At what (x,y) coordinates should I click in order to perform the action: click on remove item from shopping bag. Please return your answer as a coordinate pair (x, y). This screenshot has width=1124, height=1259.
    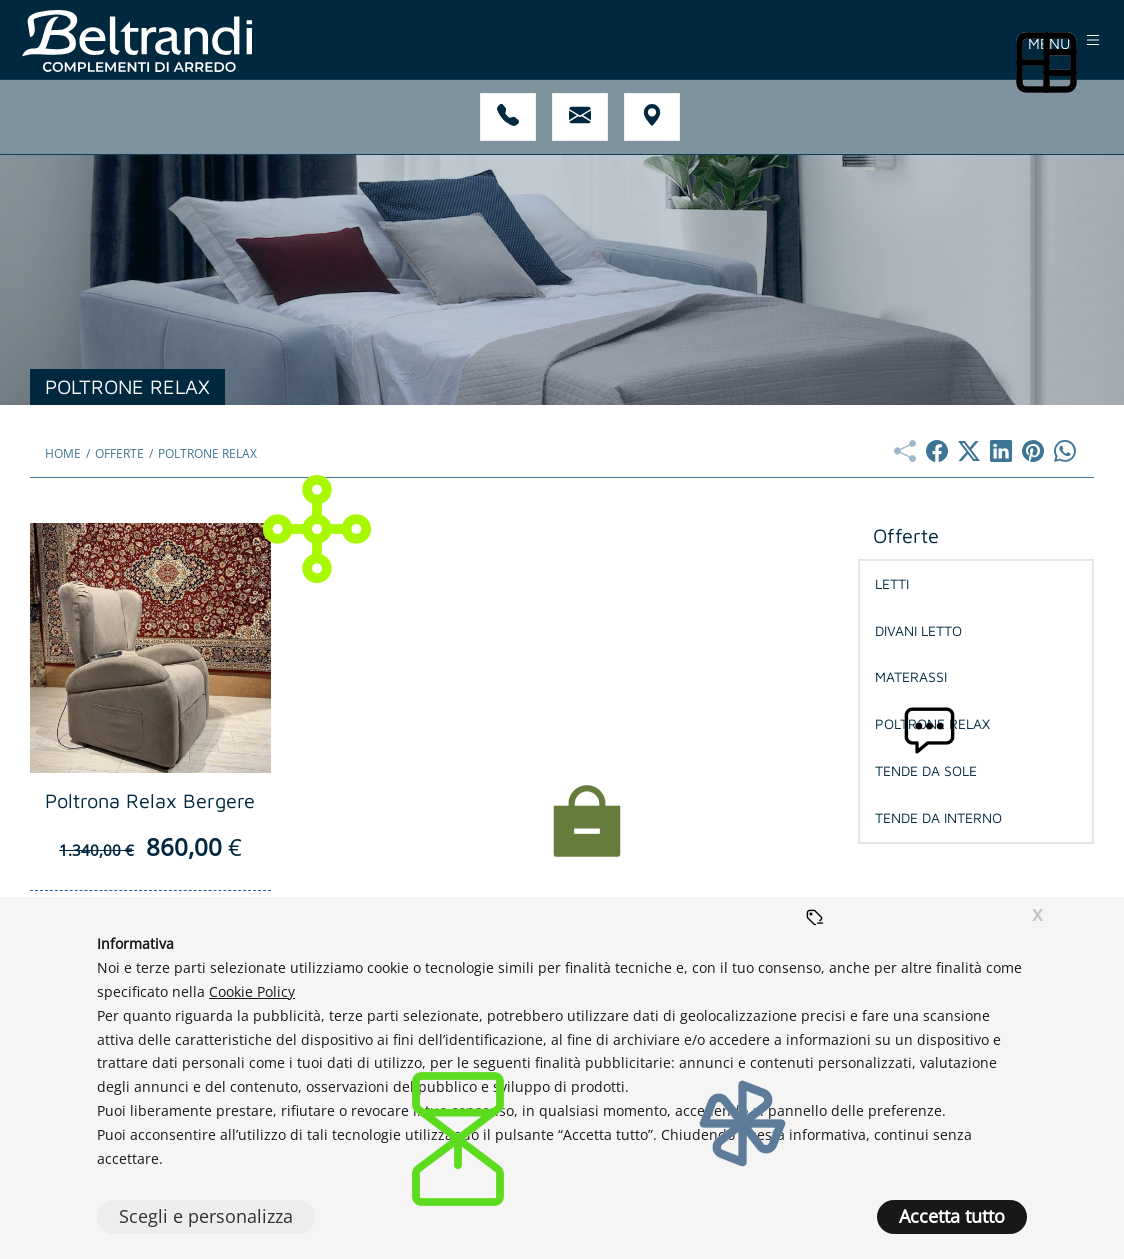
    Looking at the image, I should click on (587, 821).